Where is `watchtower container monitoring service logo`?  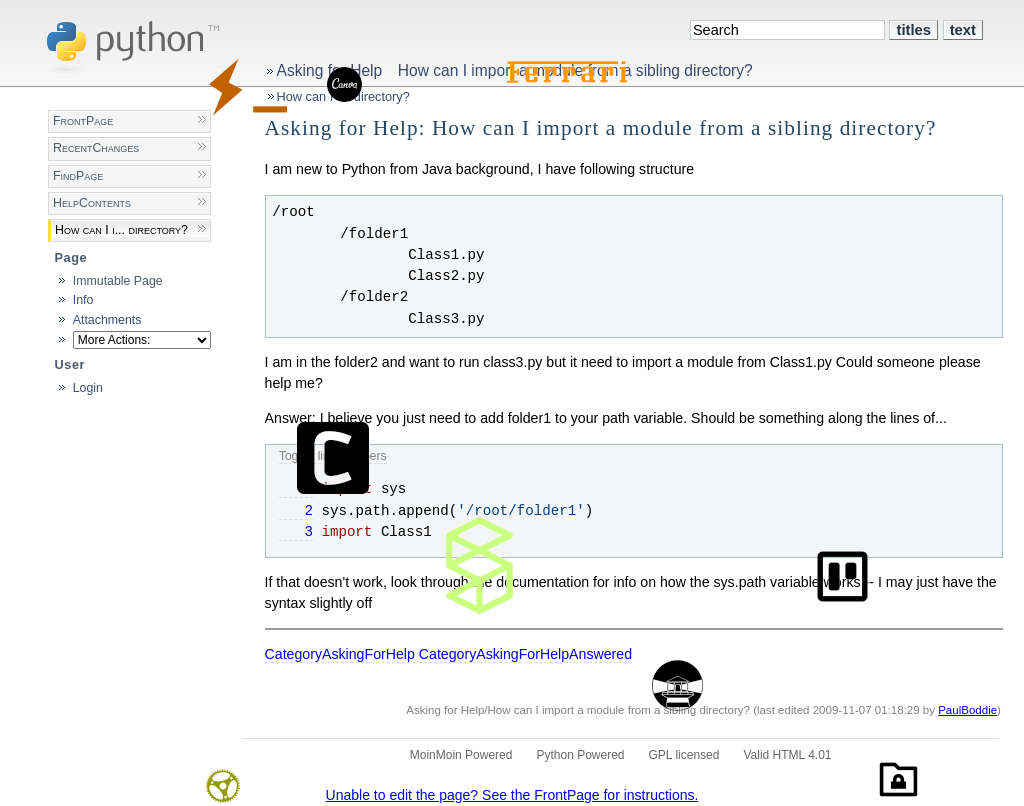 watchtower container monitoring service logo is located at coordinates (677, 685).